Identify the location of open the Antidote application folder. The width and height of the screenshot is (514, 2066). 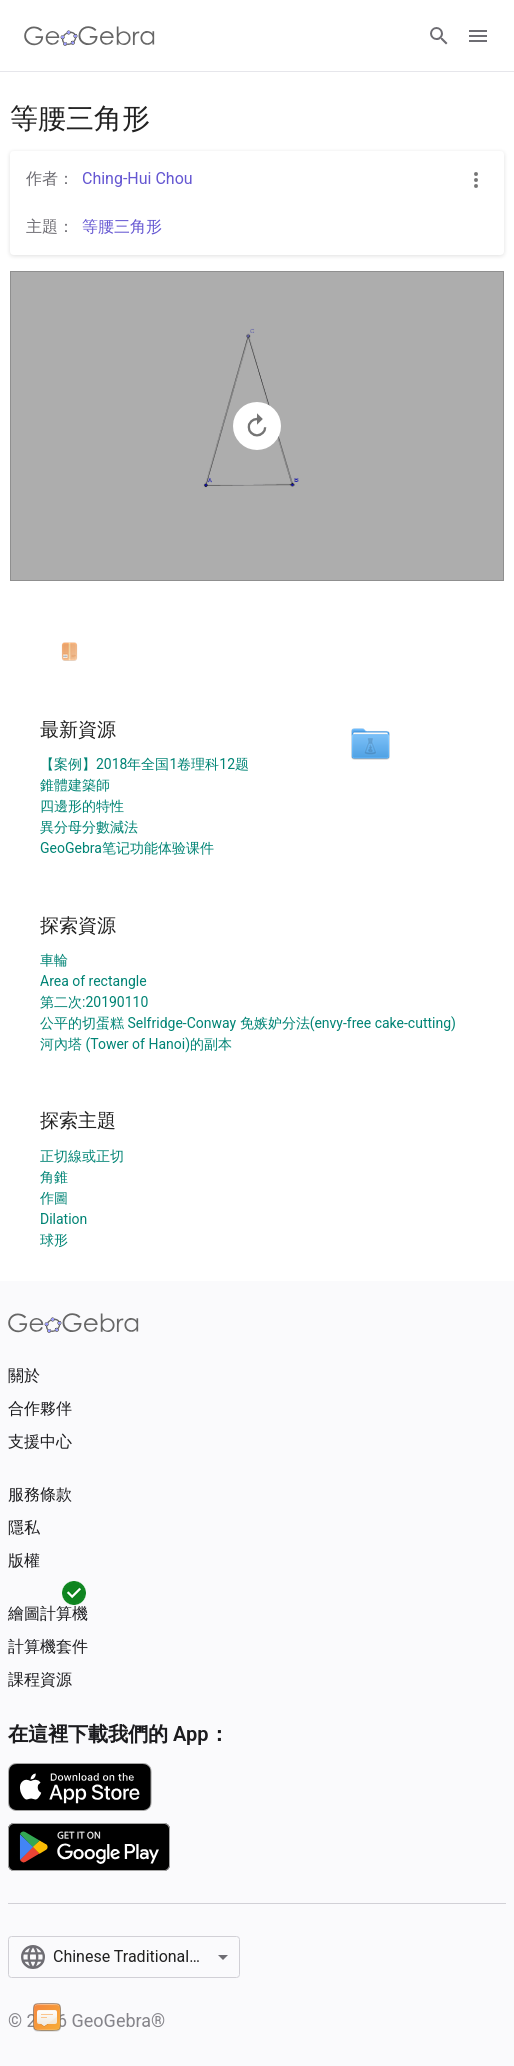
(370, 743).